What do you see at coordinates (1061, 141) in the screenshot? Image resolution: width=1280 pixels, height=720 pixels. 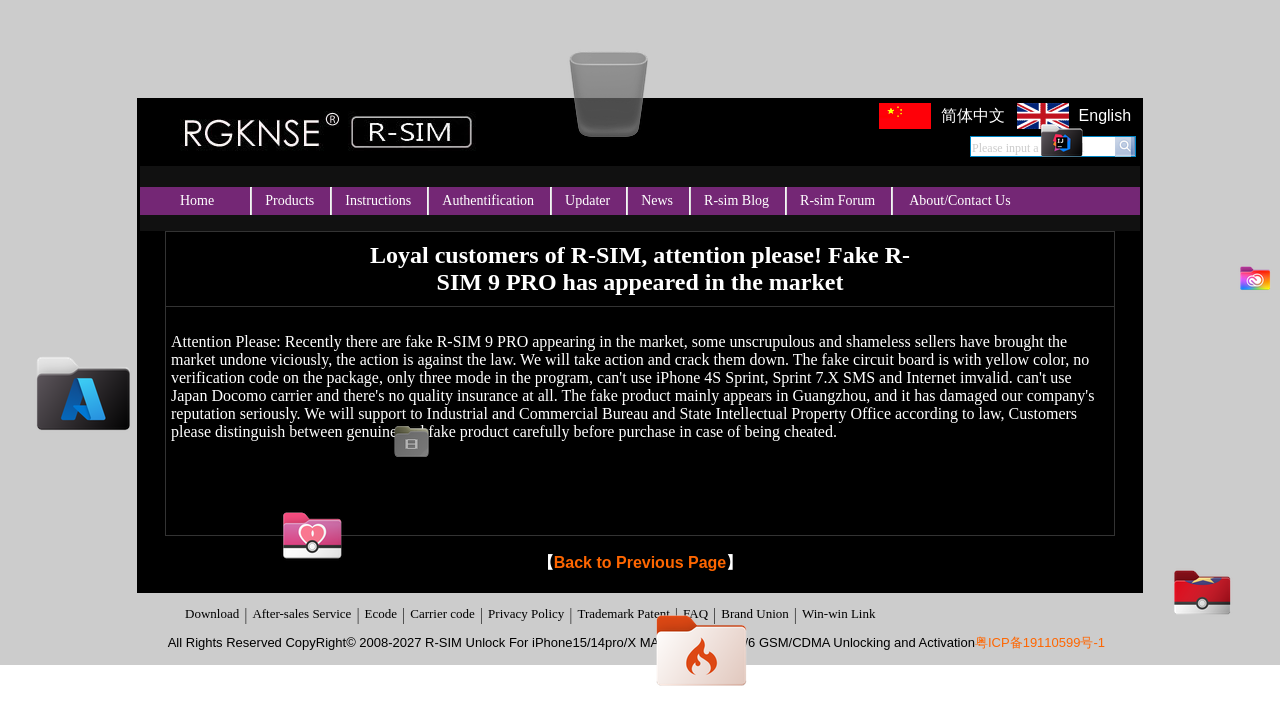 I see `open folder containing IntelliJ IDEA projects` at bounding box center [1061, 141].